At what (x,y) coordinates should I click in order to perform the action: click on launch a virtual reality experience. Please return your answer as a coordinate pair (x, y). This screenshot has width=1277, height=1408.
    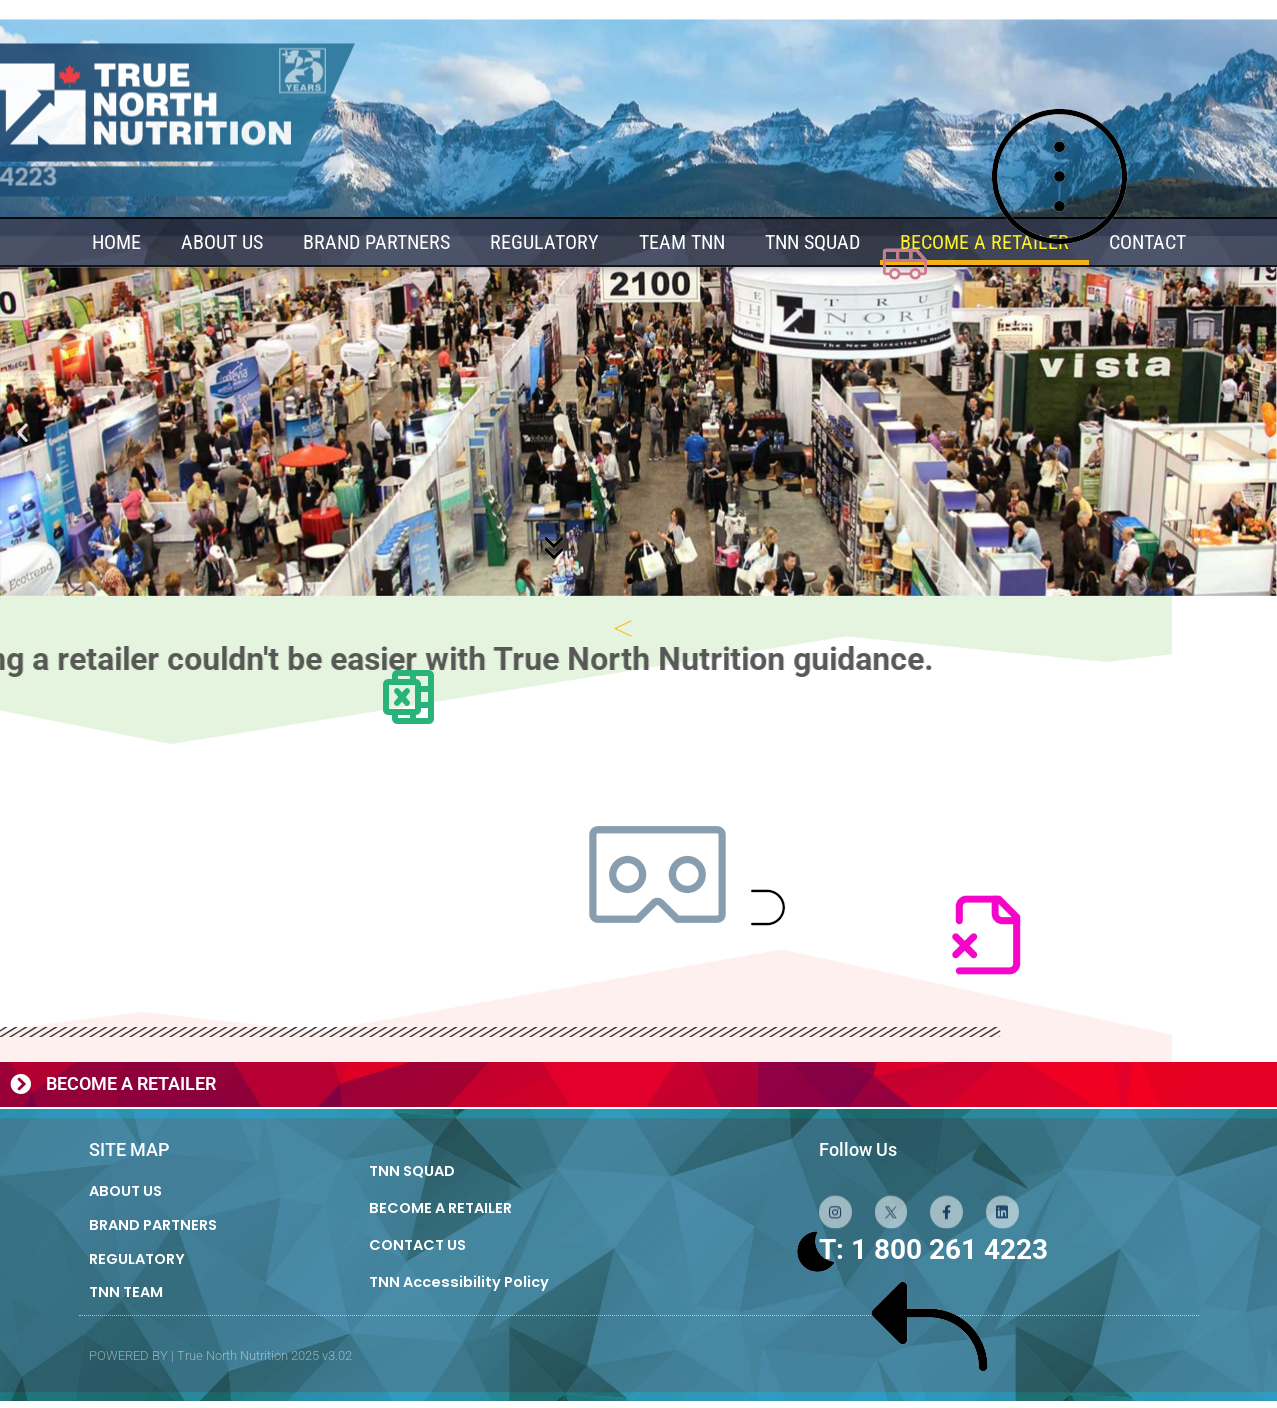
    Looking at the image, I should click on (657, 874).